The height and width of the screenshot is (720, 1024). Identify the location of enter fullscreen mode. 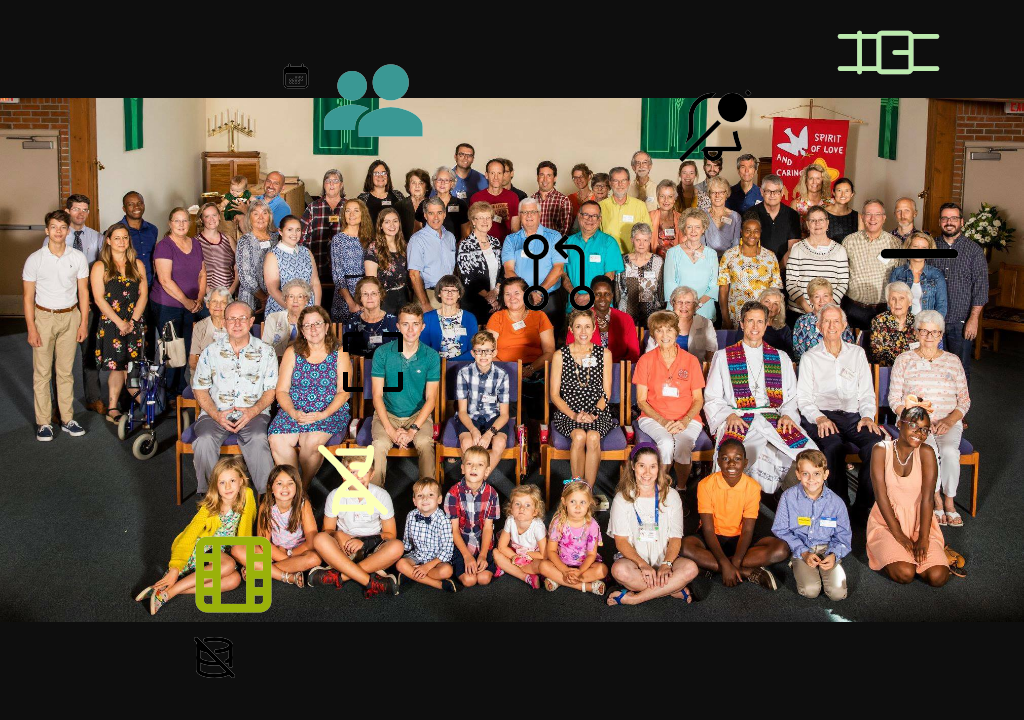
(373, 362).